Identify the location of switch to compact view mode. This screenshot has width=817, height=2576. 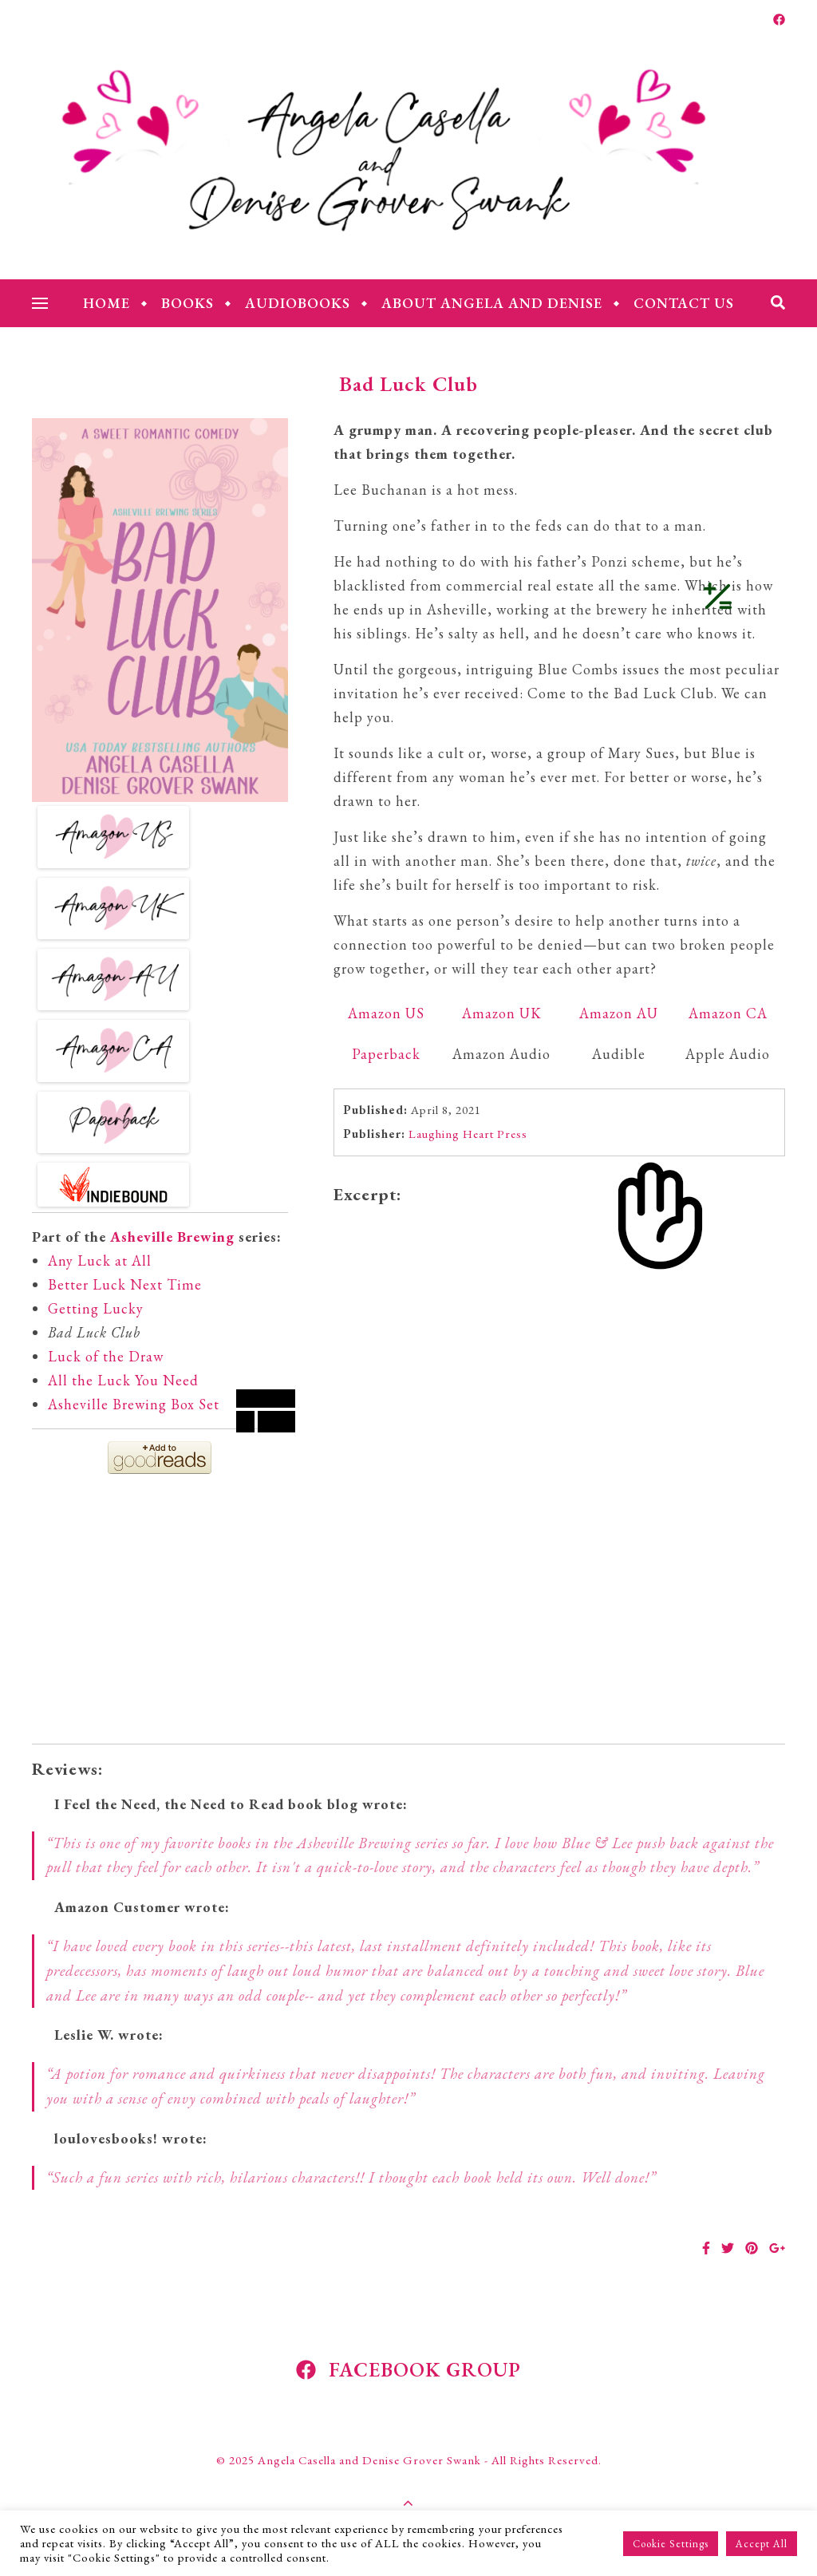
(264, 1411).